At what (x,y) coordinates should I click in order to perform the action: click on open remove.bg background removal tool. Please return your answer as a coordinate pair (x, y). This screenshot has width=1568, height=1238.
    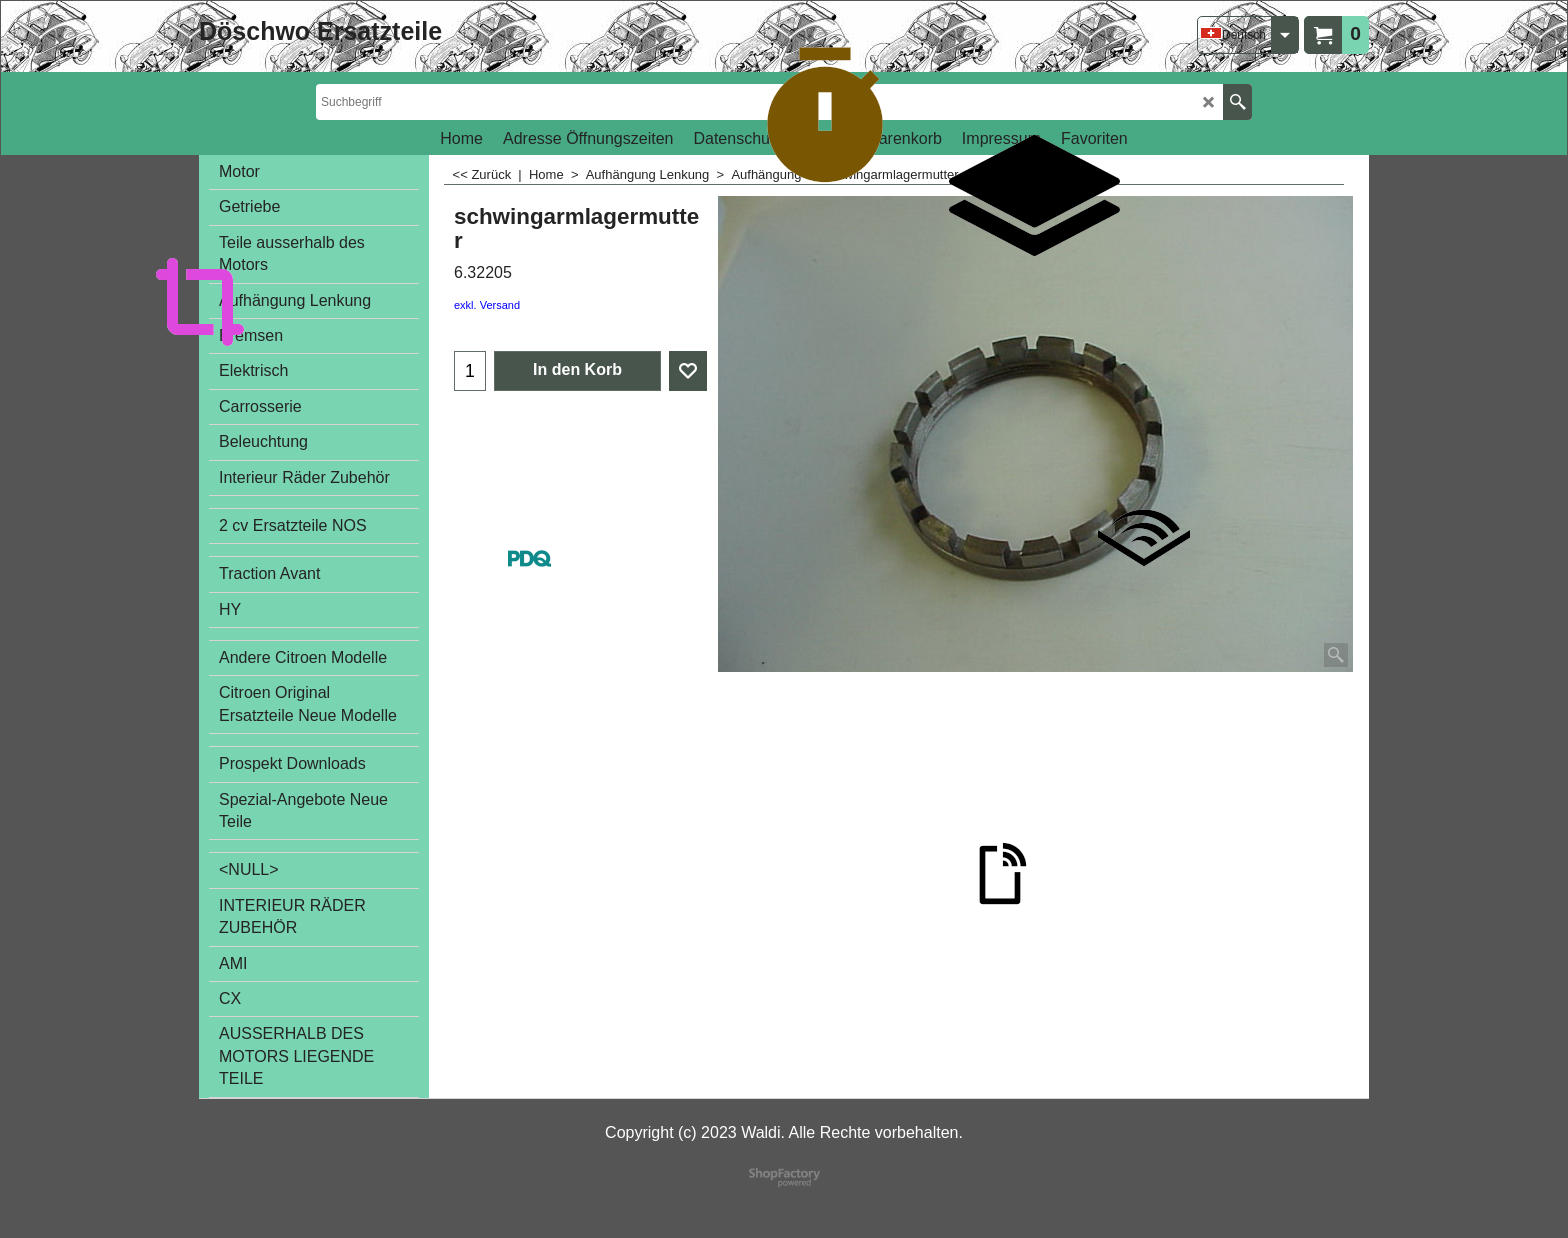
    Looking at the image, I should click on (1034, 195).